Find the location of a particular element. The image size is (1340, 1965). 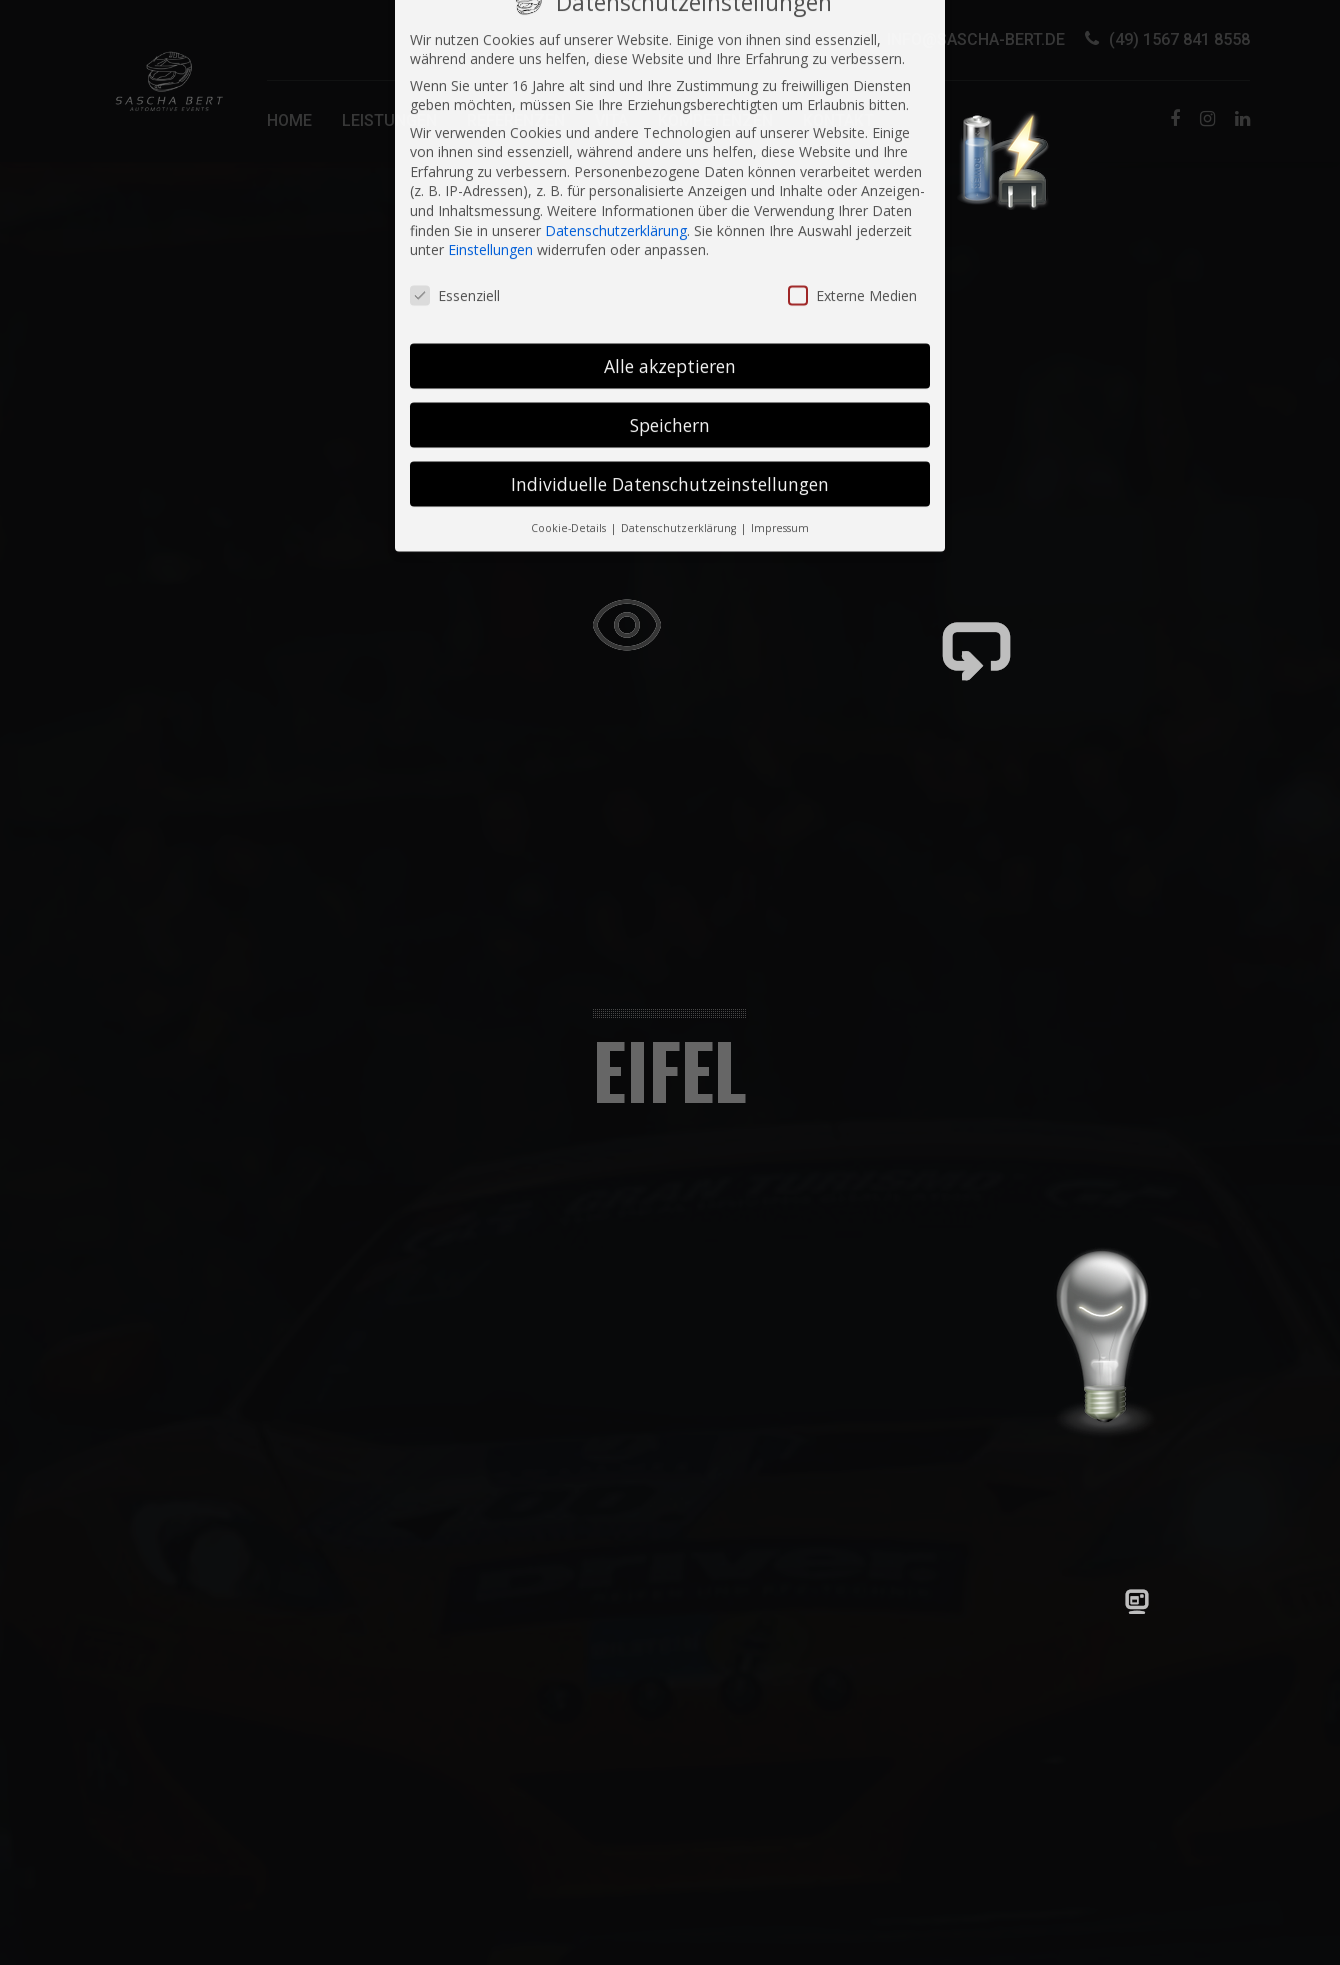

enable playlist repeat mode is located at coordinates (976, 646).